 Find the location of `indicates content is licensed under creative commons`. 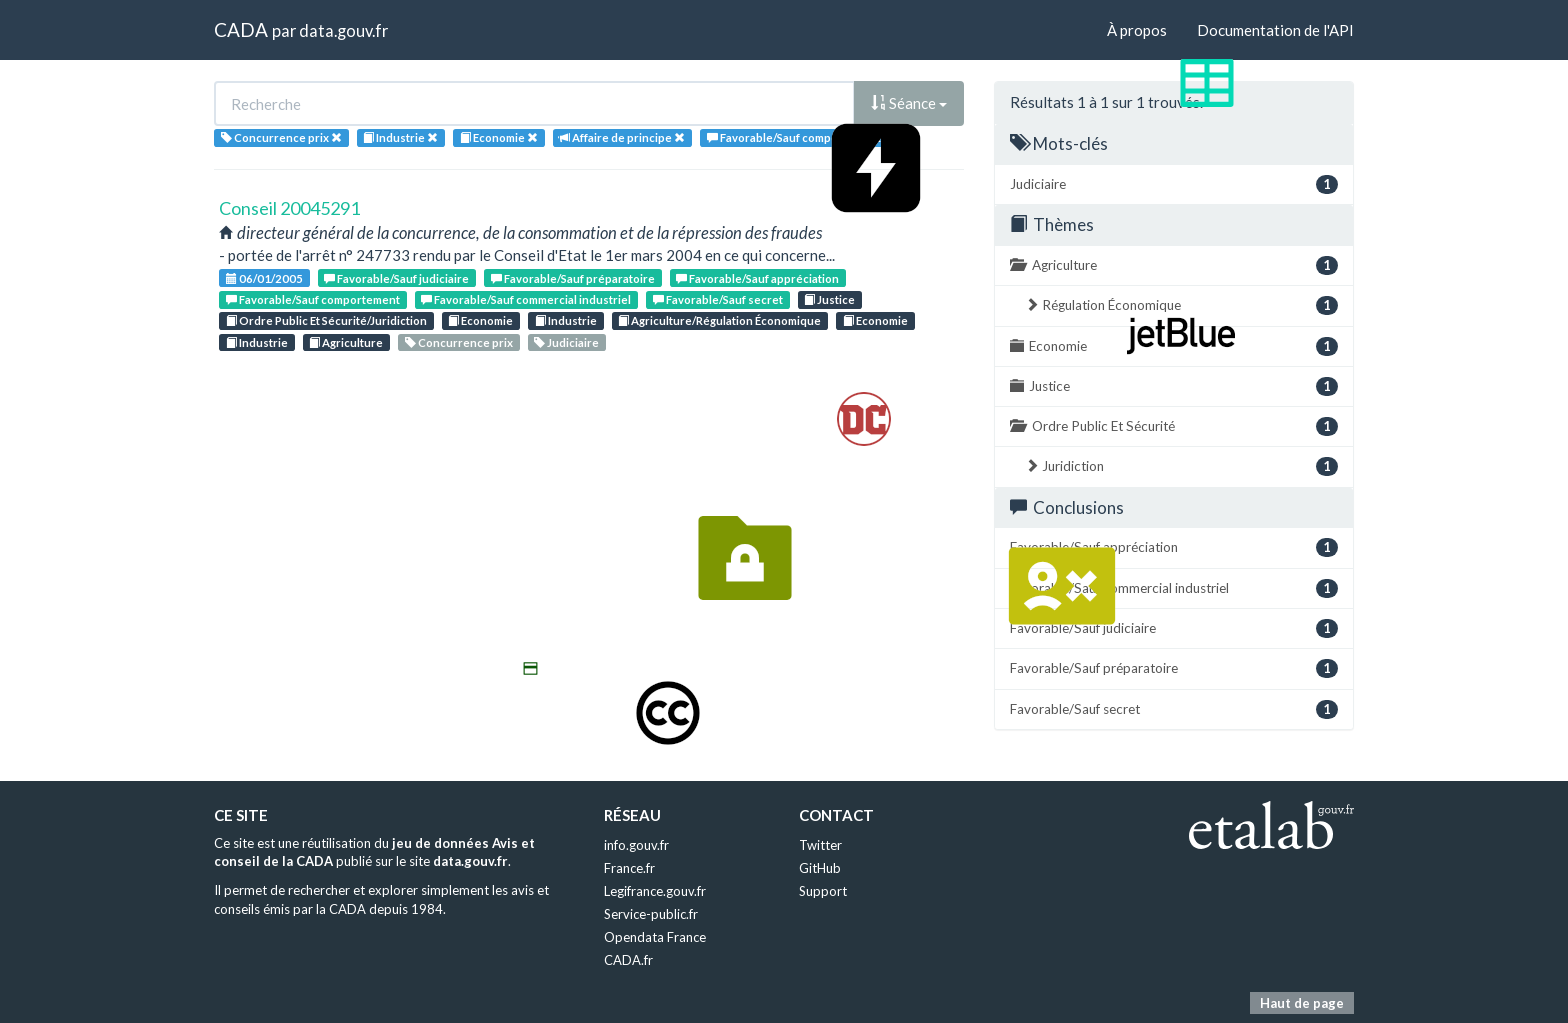

indicates content is licensed under creative commons is located at coordinates (668, 713).